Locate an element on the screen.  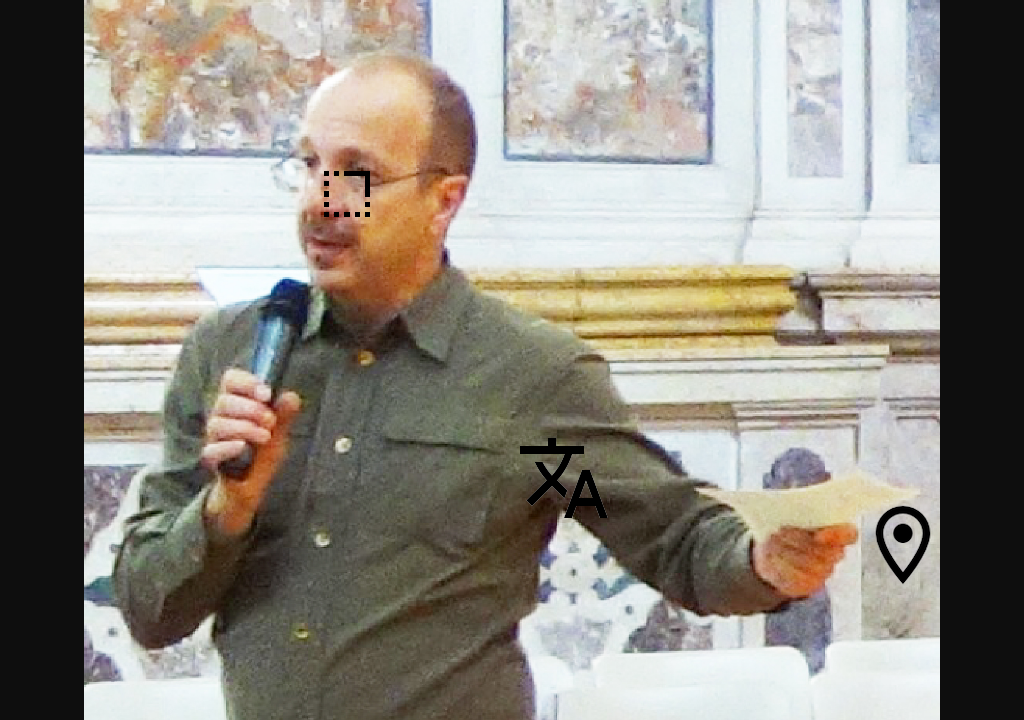
view current location on map is located at coordinates (903, 545).